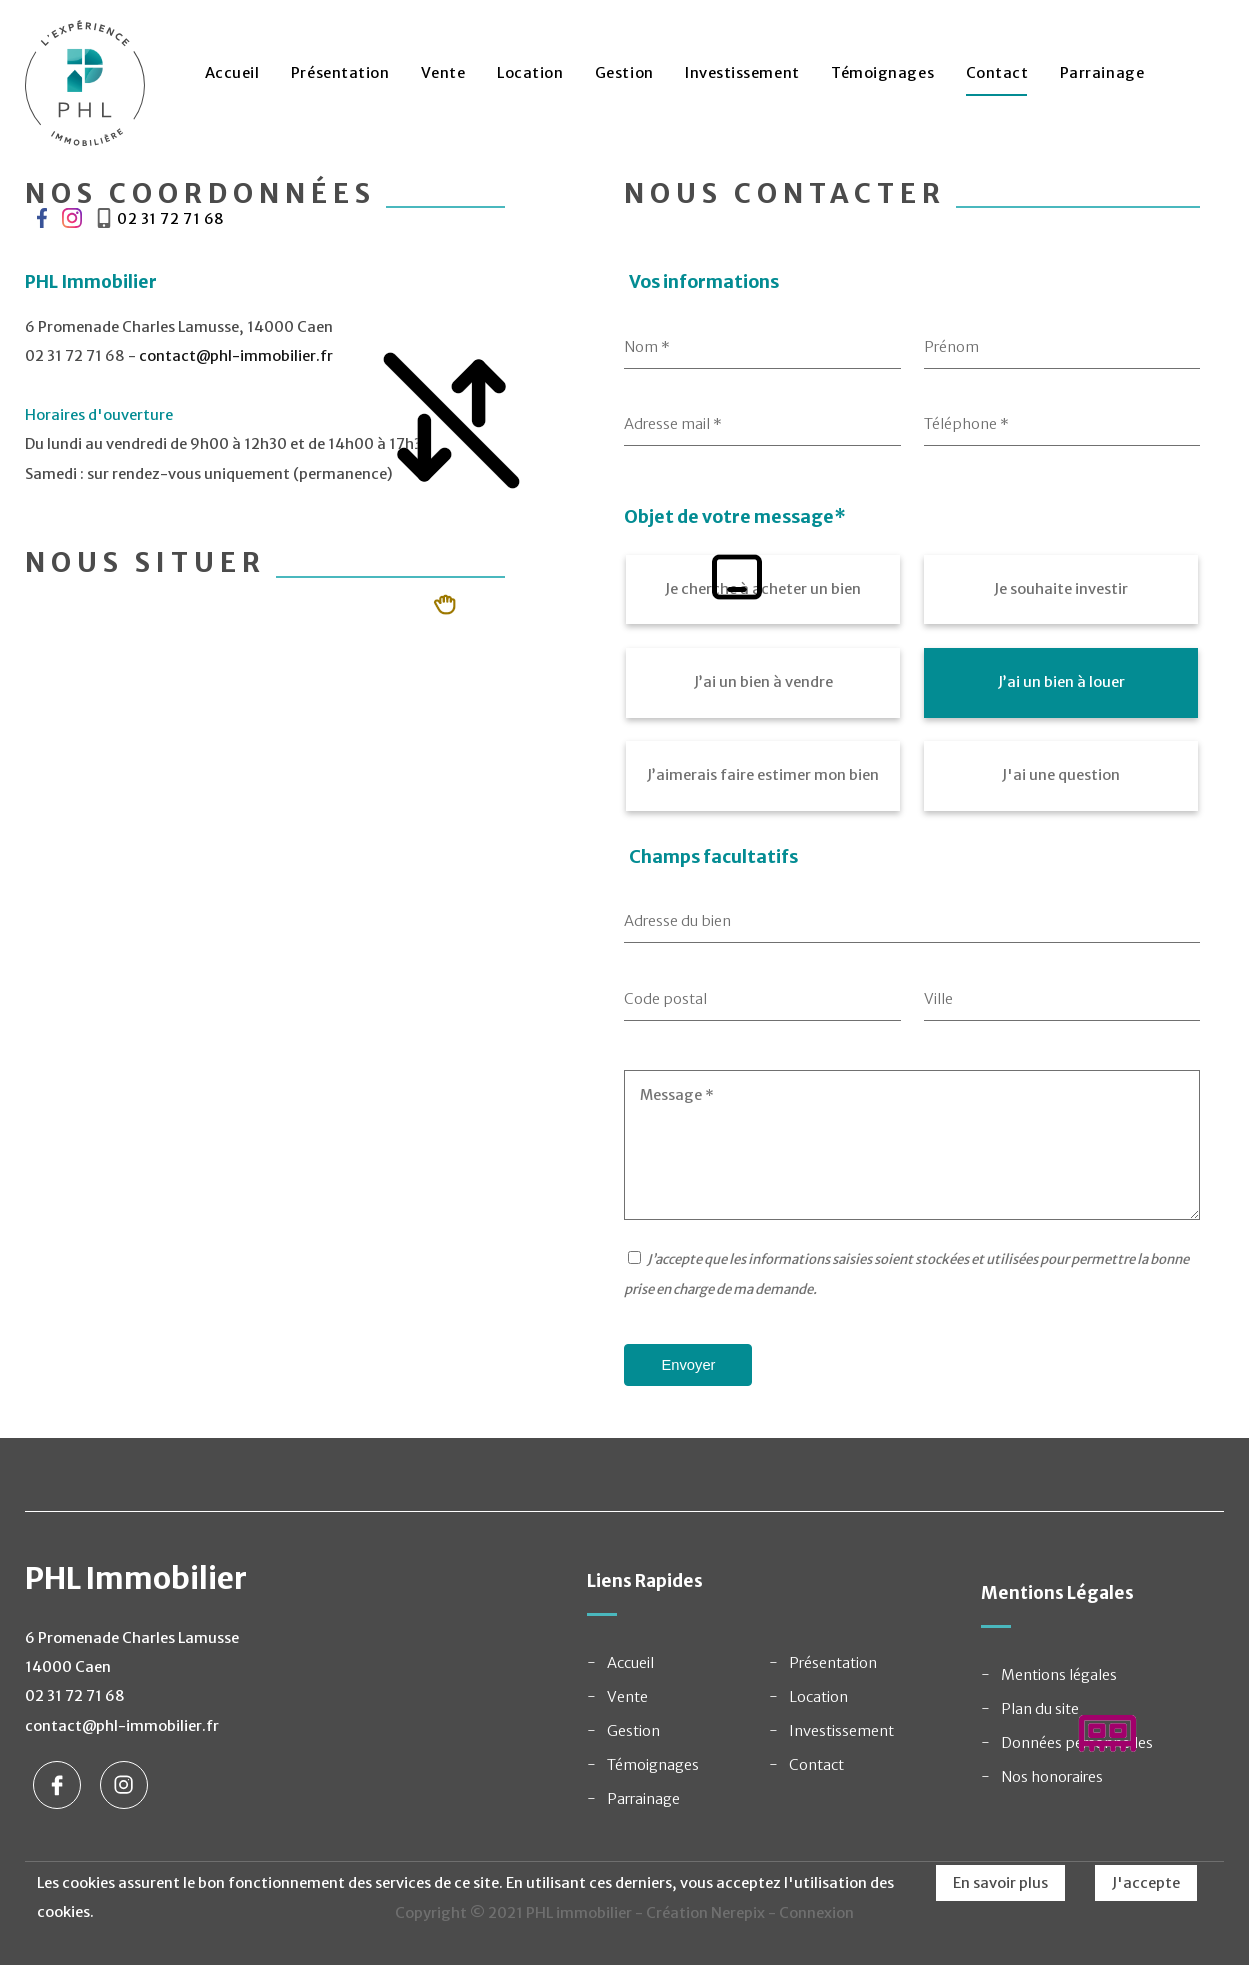  What do you see at coordinates (445, 604) in the screenshot?
I see `drag to reorder or move an item` at bounding box center [445, 604].